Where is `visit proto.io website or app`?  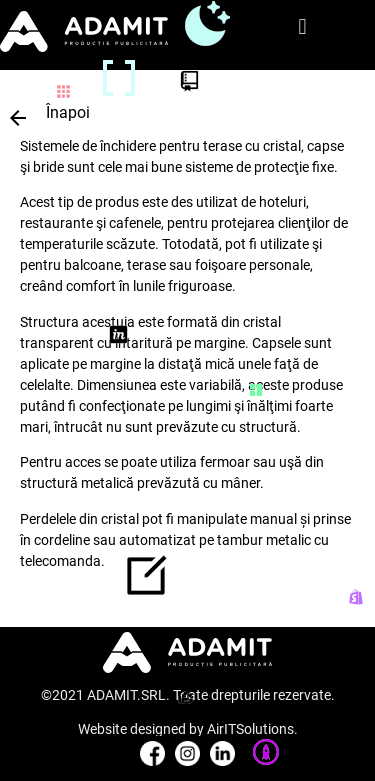 visit proto.io website or app is located at coordinates (266, 752).